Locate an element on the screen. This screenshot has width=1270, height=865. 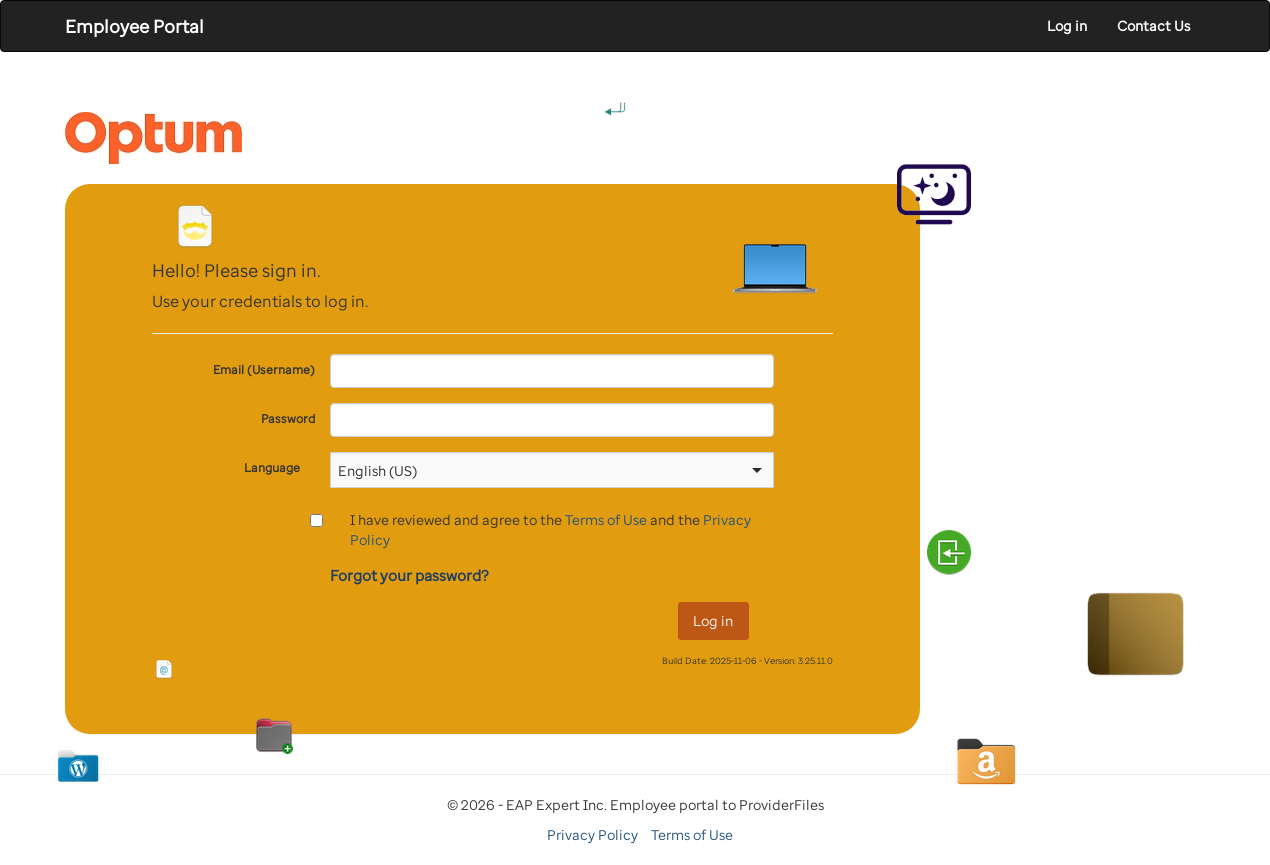
log out of your account is located at coordinates (949, 552).